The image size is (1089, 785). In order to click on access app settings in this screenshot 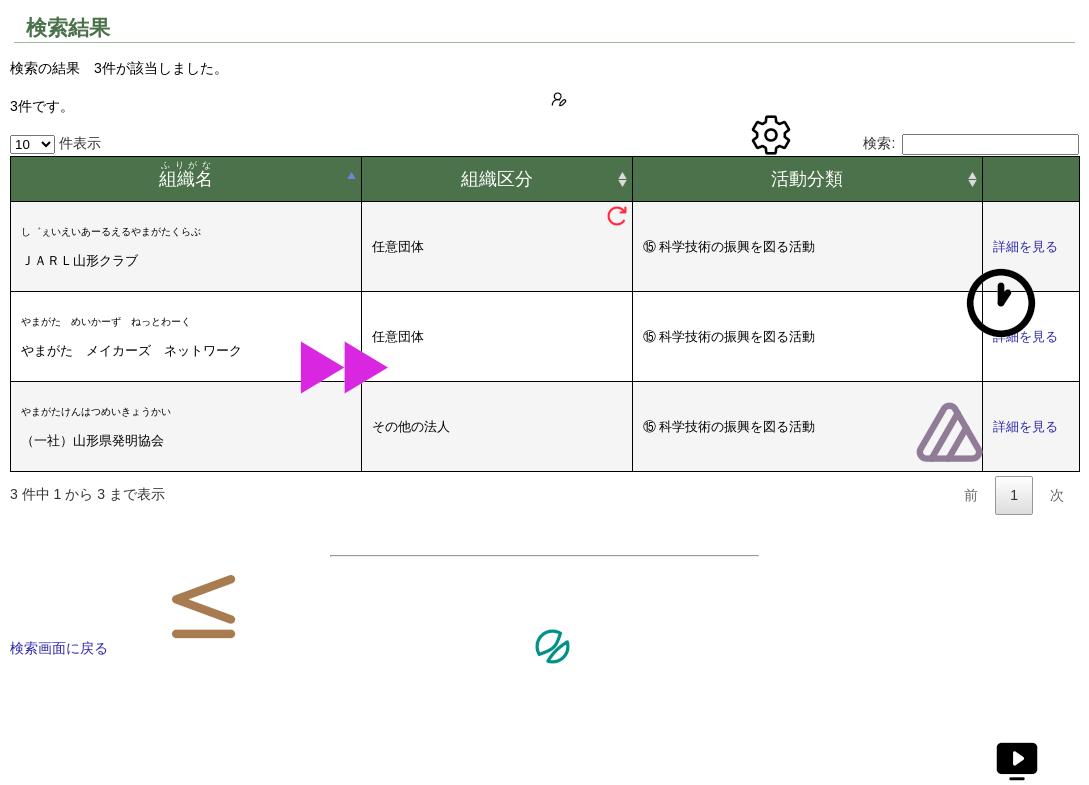, I will do `click(771, 135)`.